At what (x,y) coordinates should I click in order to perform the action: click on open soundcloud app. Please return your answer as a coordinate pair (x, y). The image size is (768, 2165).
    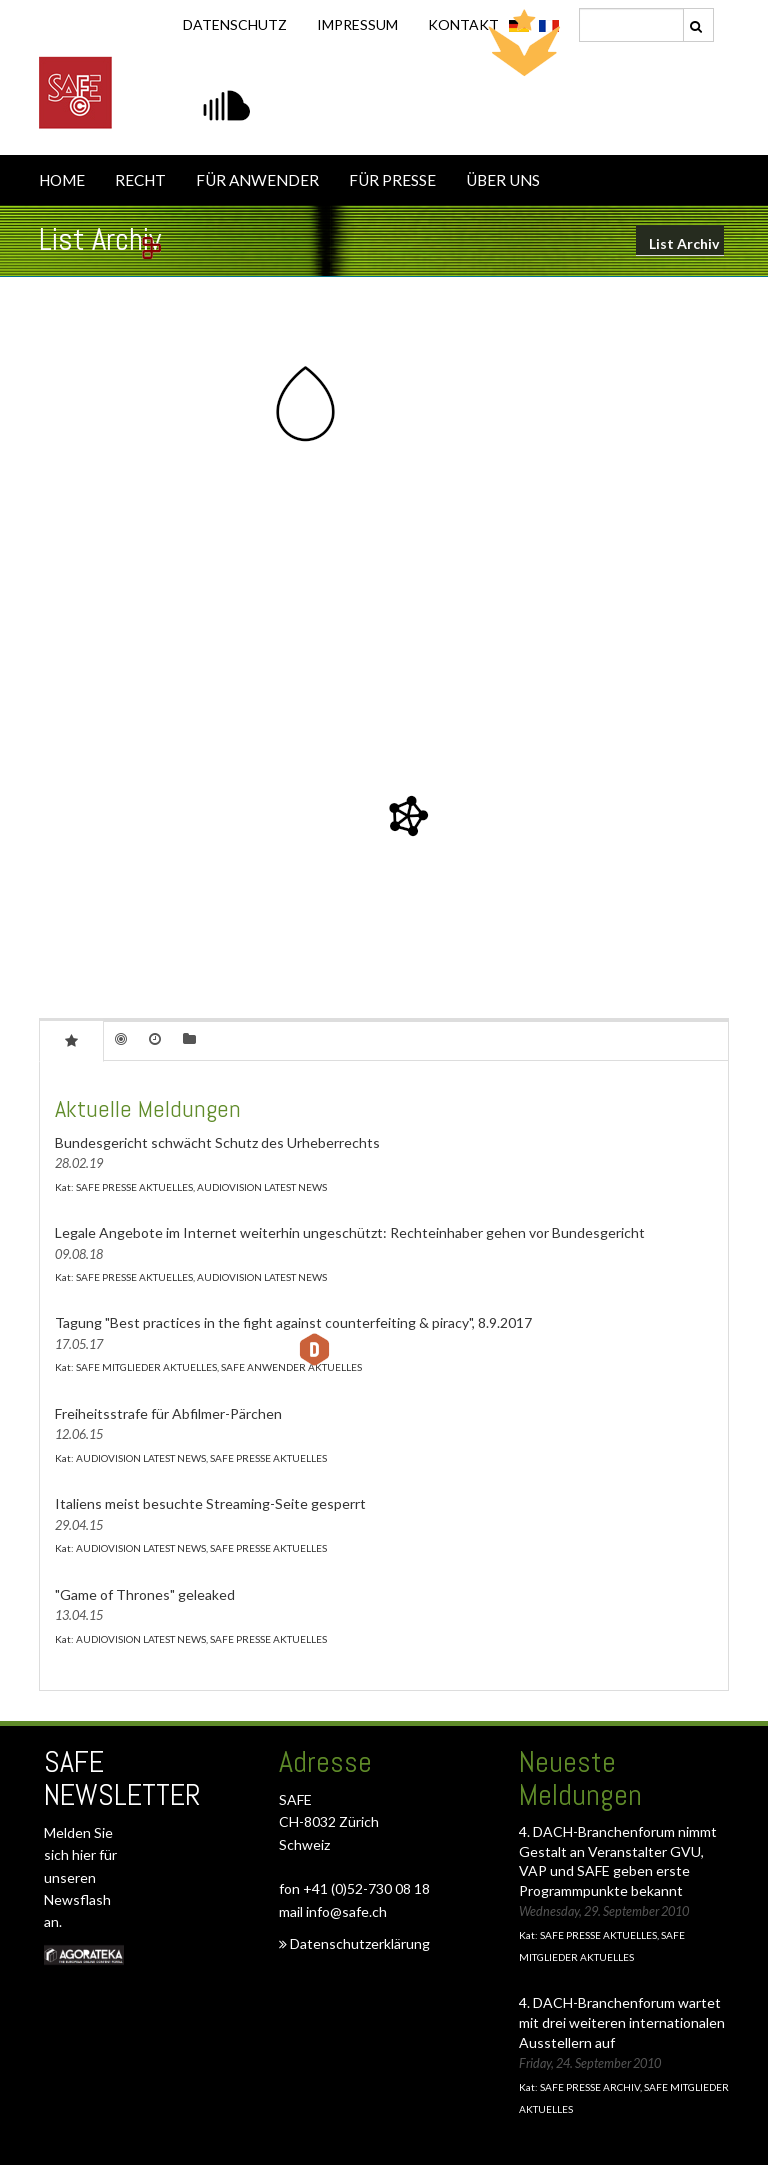
    Looking at the image, I should click on (226, 107).